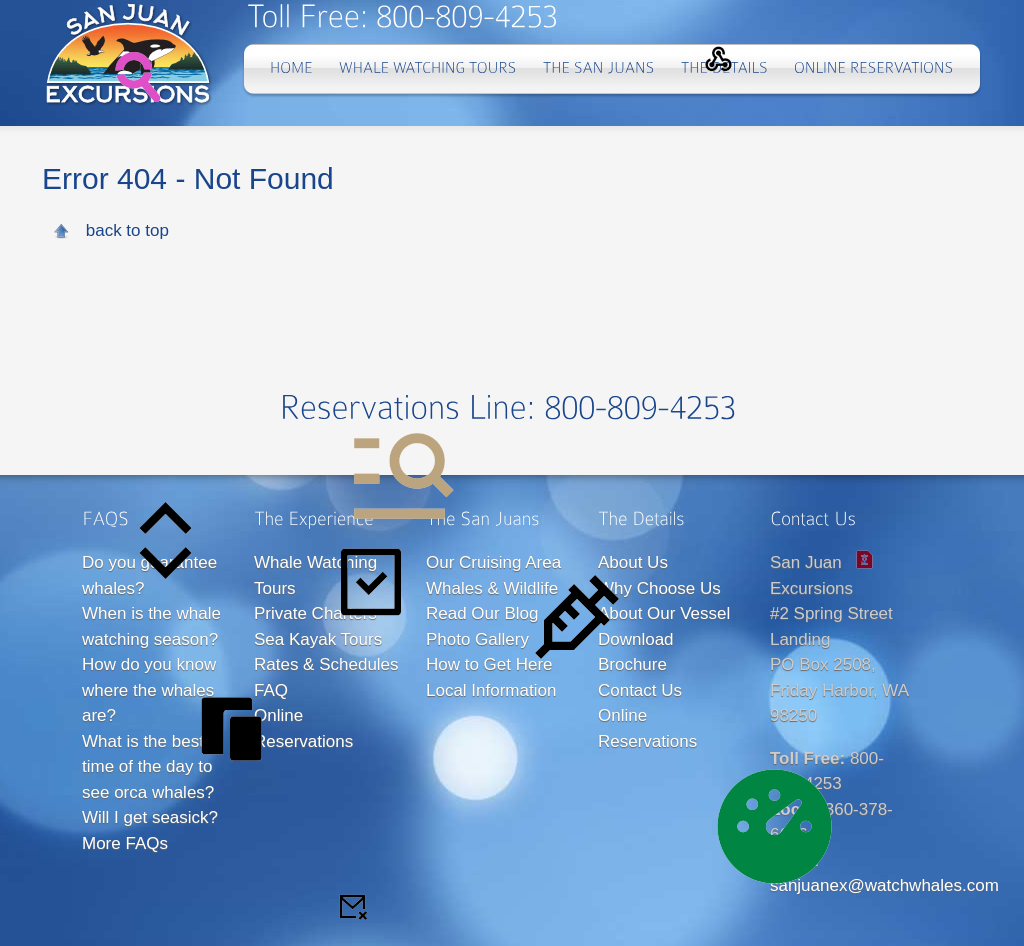 The height and width of the screenshot is (946, 1024). I want to click on search within menu options, so click(399, 478).